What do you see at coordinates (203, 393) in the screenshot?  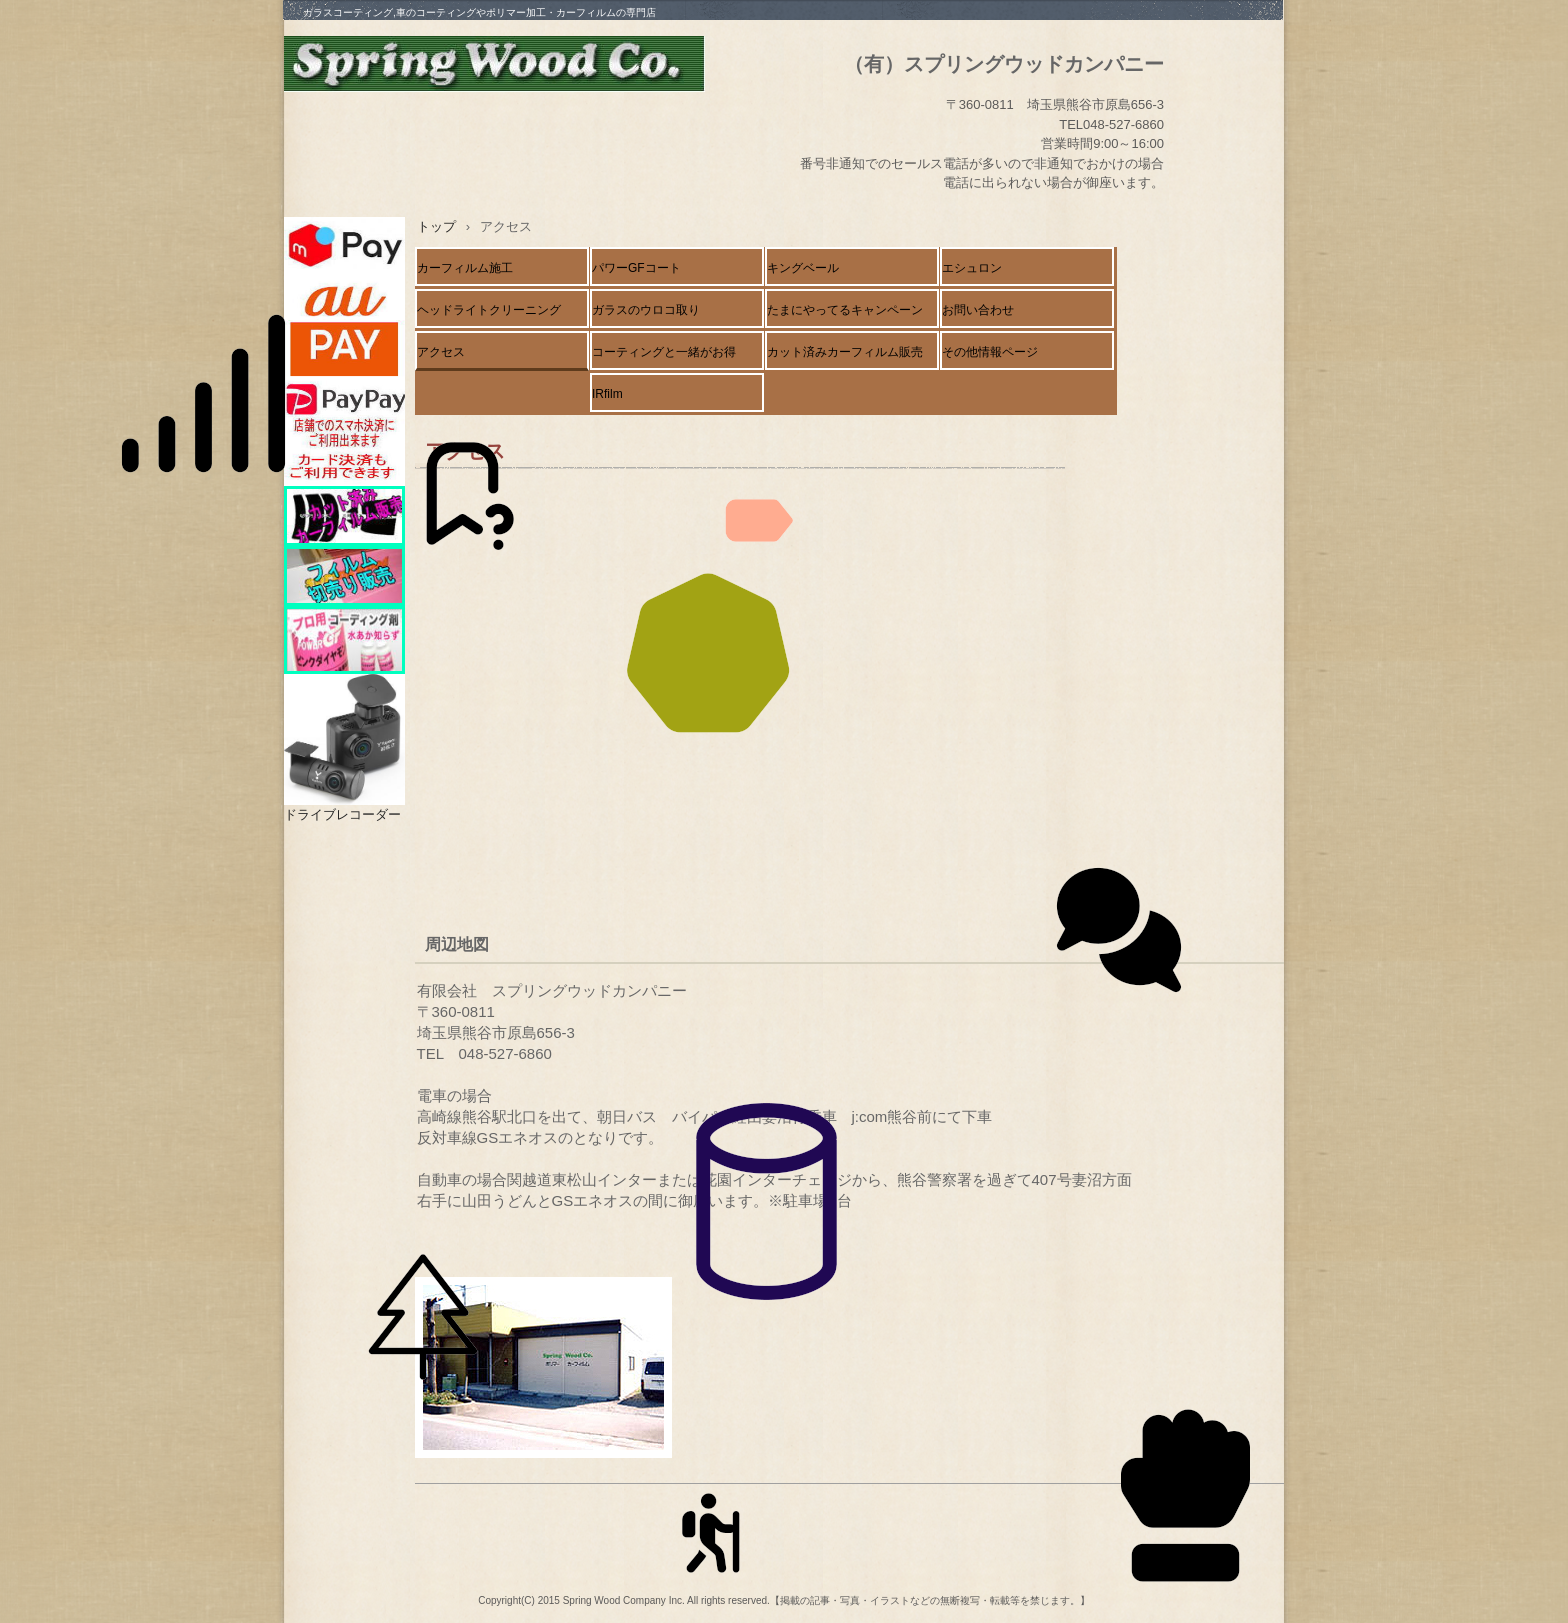 I see `indicates full signal strength` at bounding box center [203, 393].